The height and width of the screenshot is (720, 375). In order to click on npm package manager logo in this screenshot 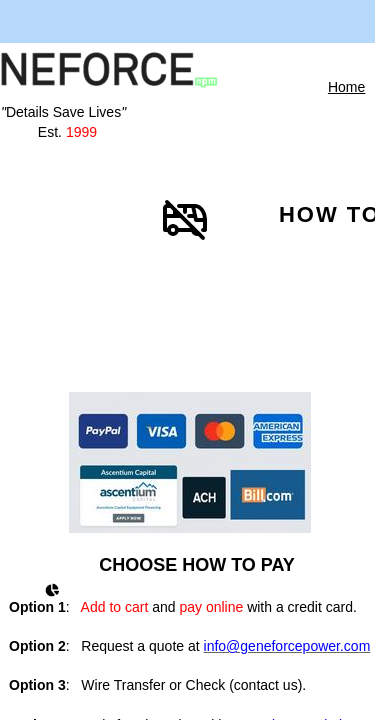, I will do `click(206, 82)`.